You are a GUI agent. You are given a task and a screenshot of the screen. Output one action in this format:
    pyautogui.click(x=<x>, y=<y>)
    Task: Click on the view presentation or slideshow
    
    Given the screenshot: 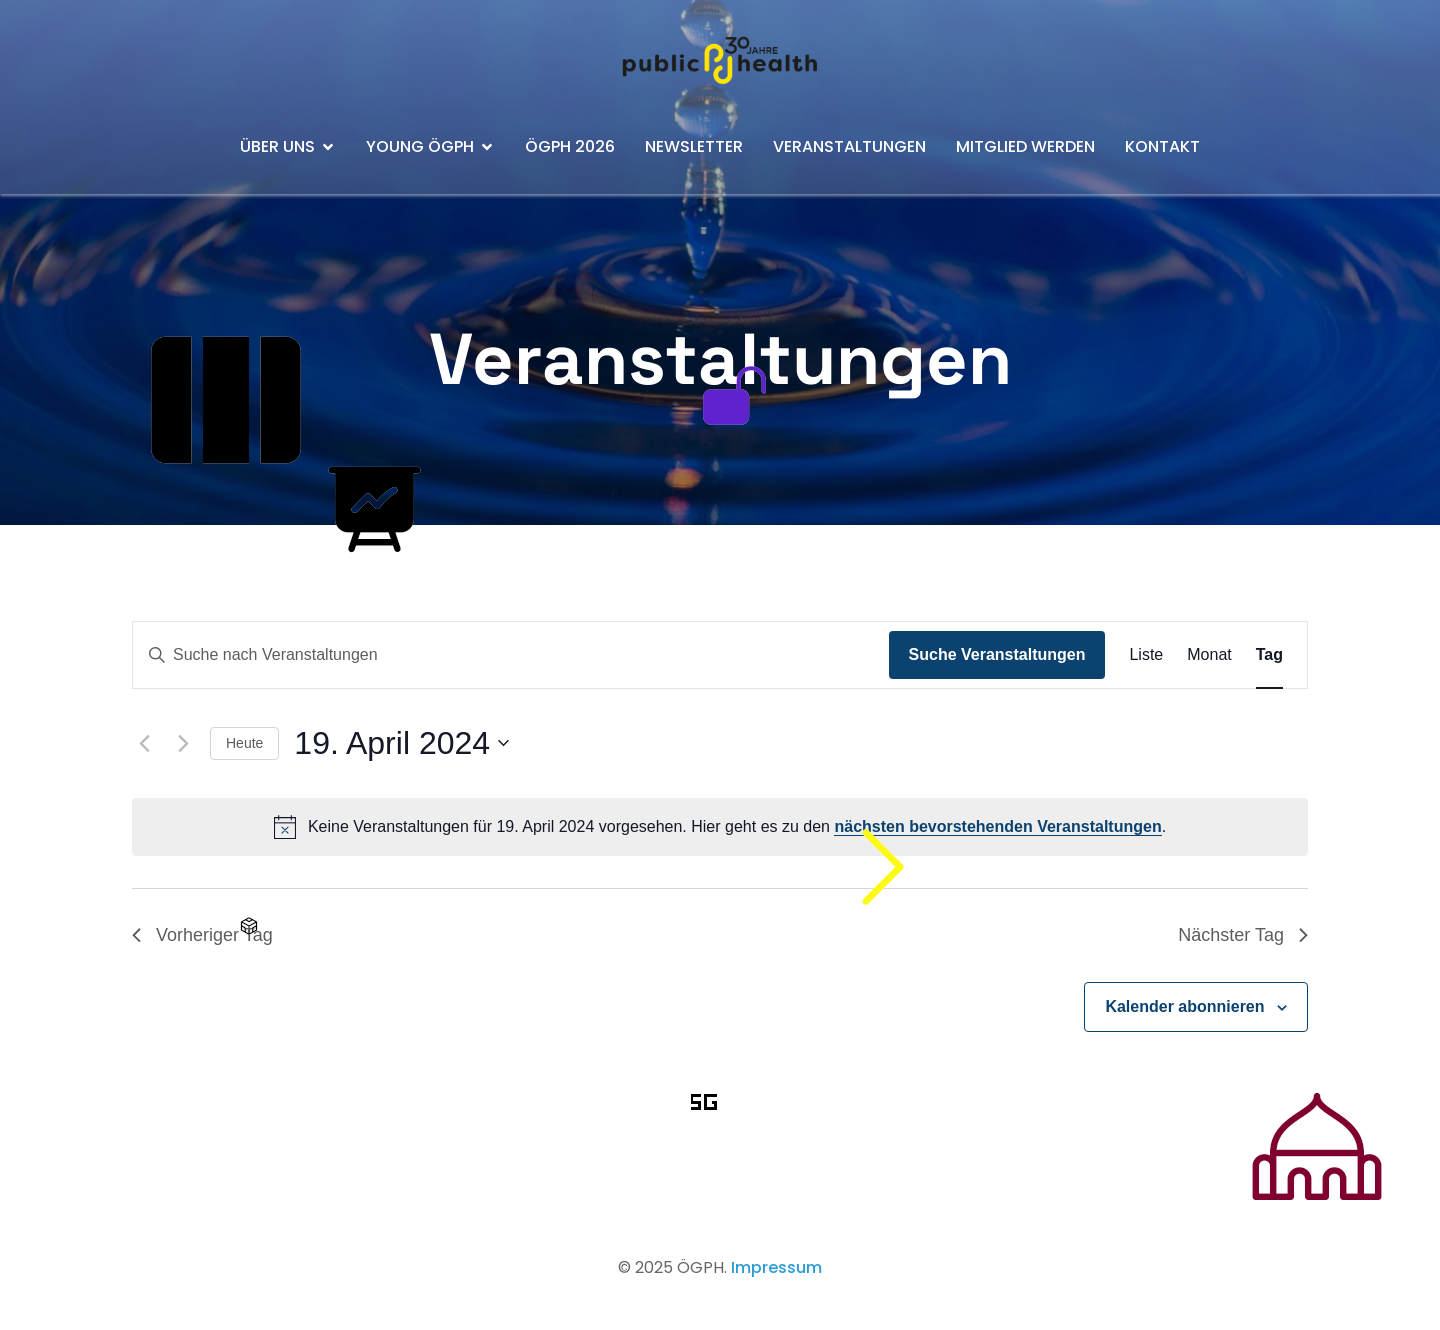 What is the action you would take?
    pyautogui.click(x=374, y=509)
    